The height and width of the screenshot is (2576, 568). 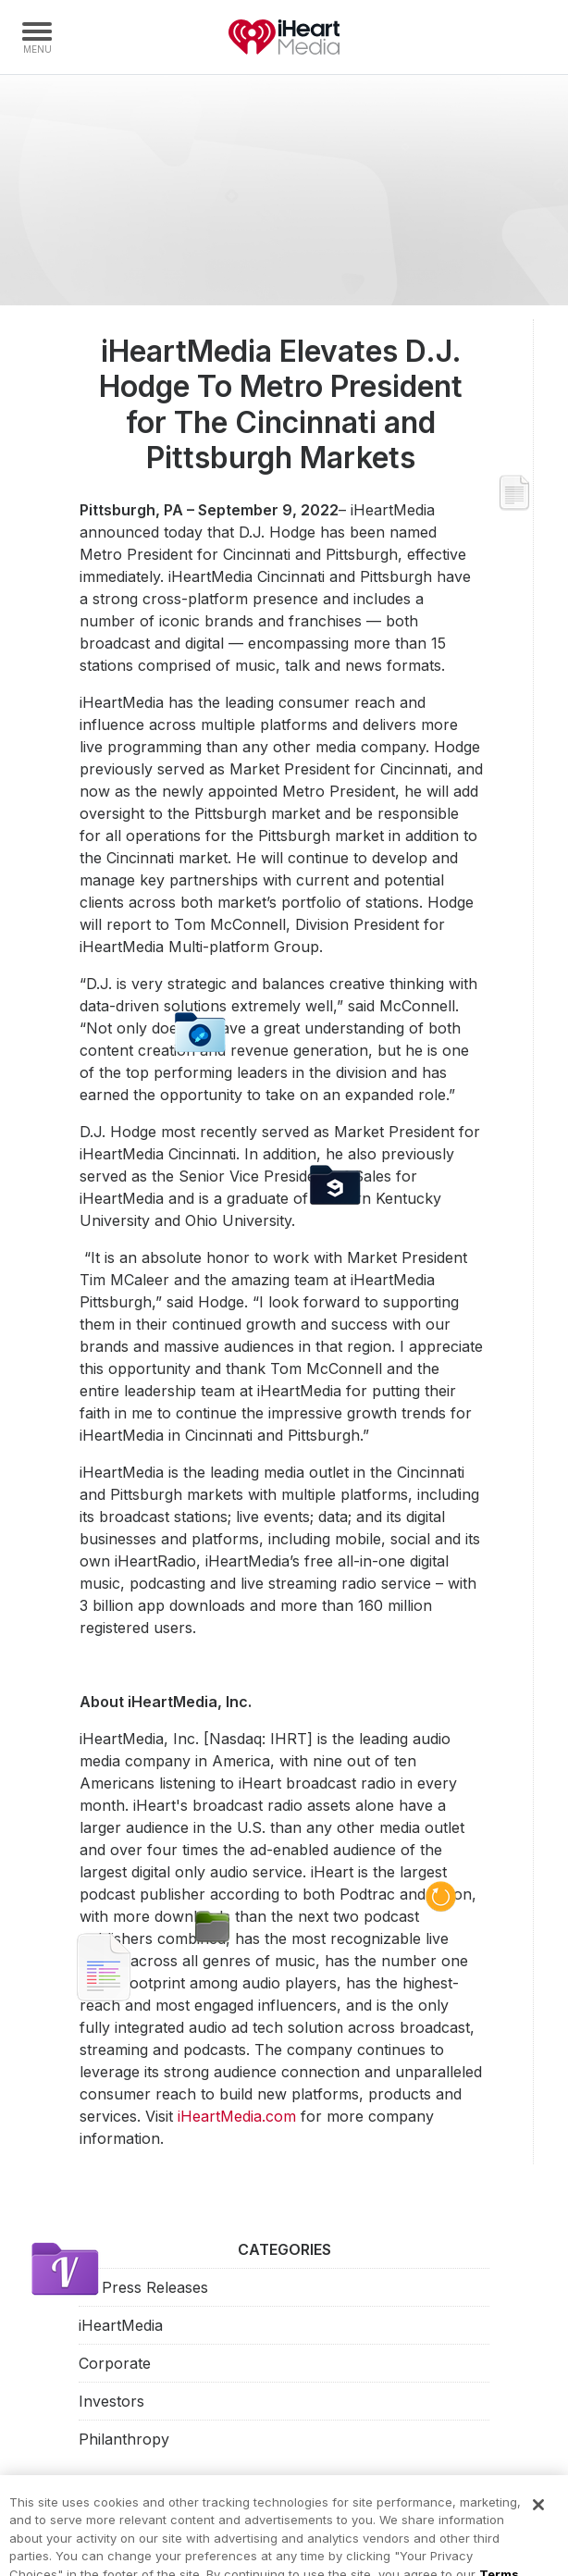 What do you see at coordinates (212, 1926) in the screenshot?
I see `drop files here to add to folder` at bounding box center [212, 1926].